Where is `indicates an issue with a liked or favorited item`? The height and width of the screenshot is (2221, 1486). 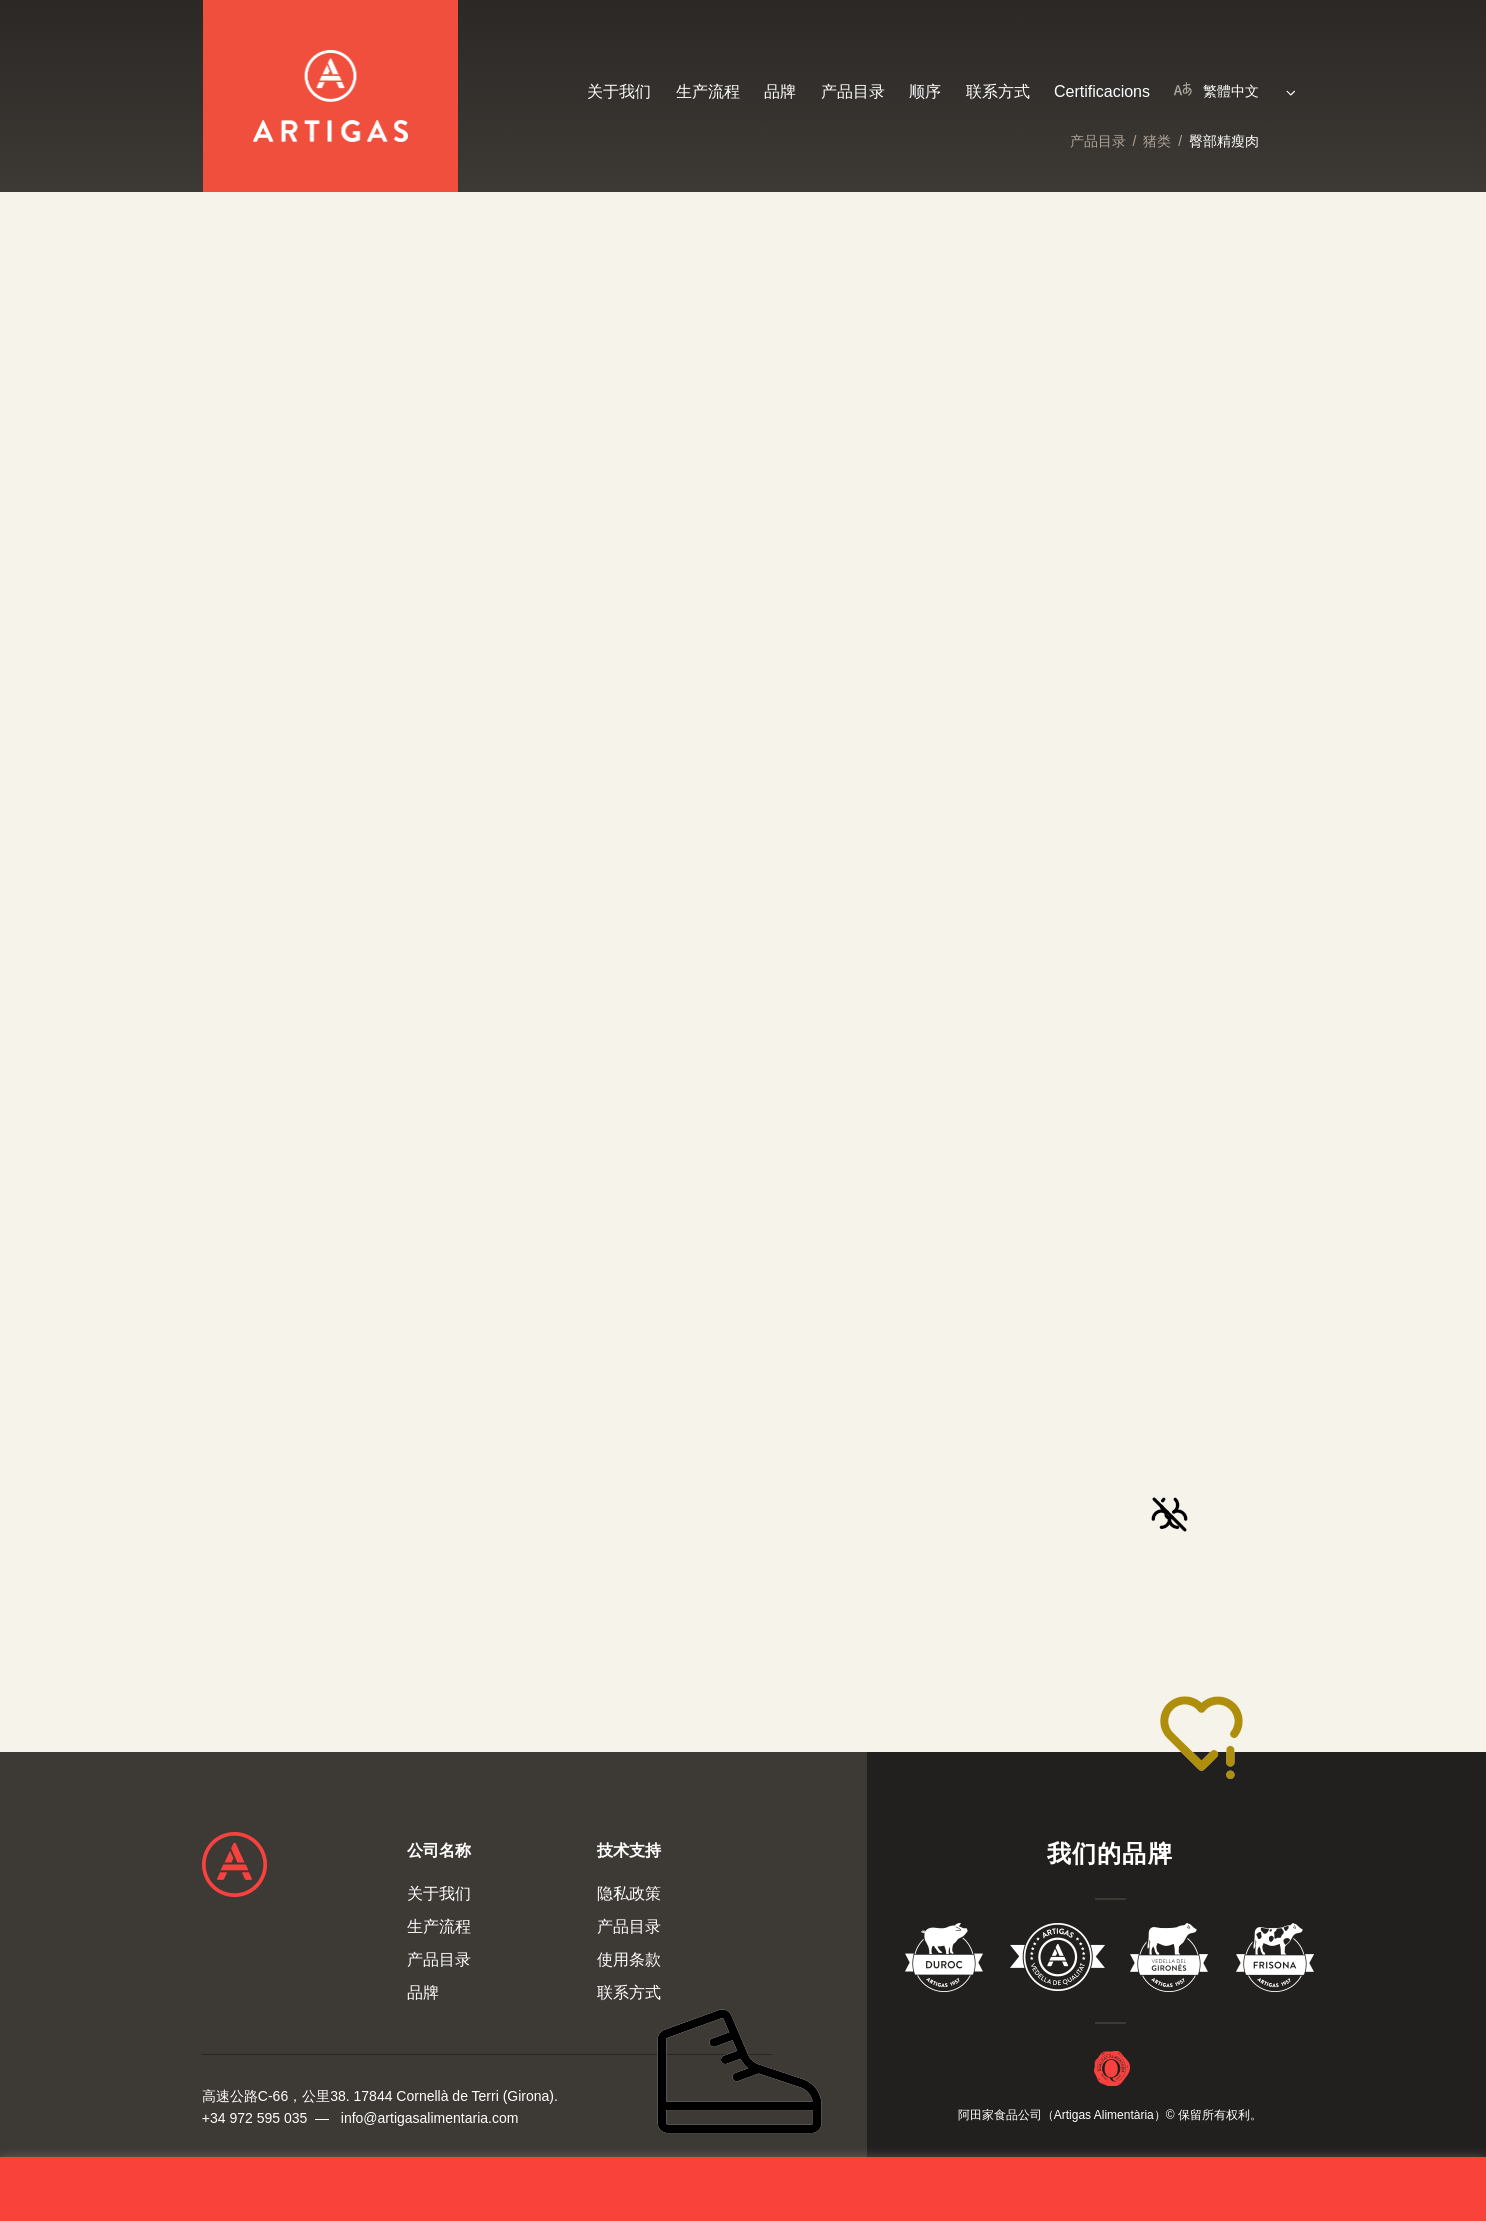
indicates an issue with a liked or favorited item is located at coordinates (1201, 1733).